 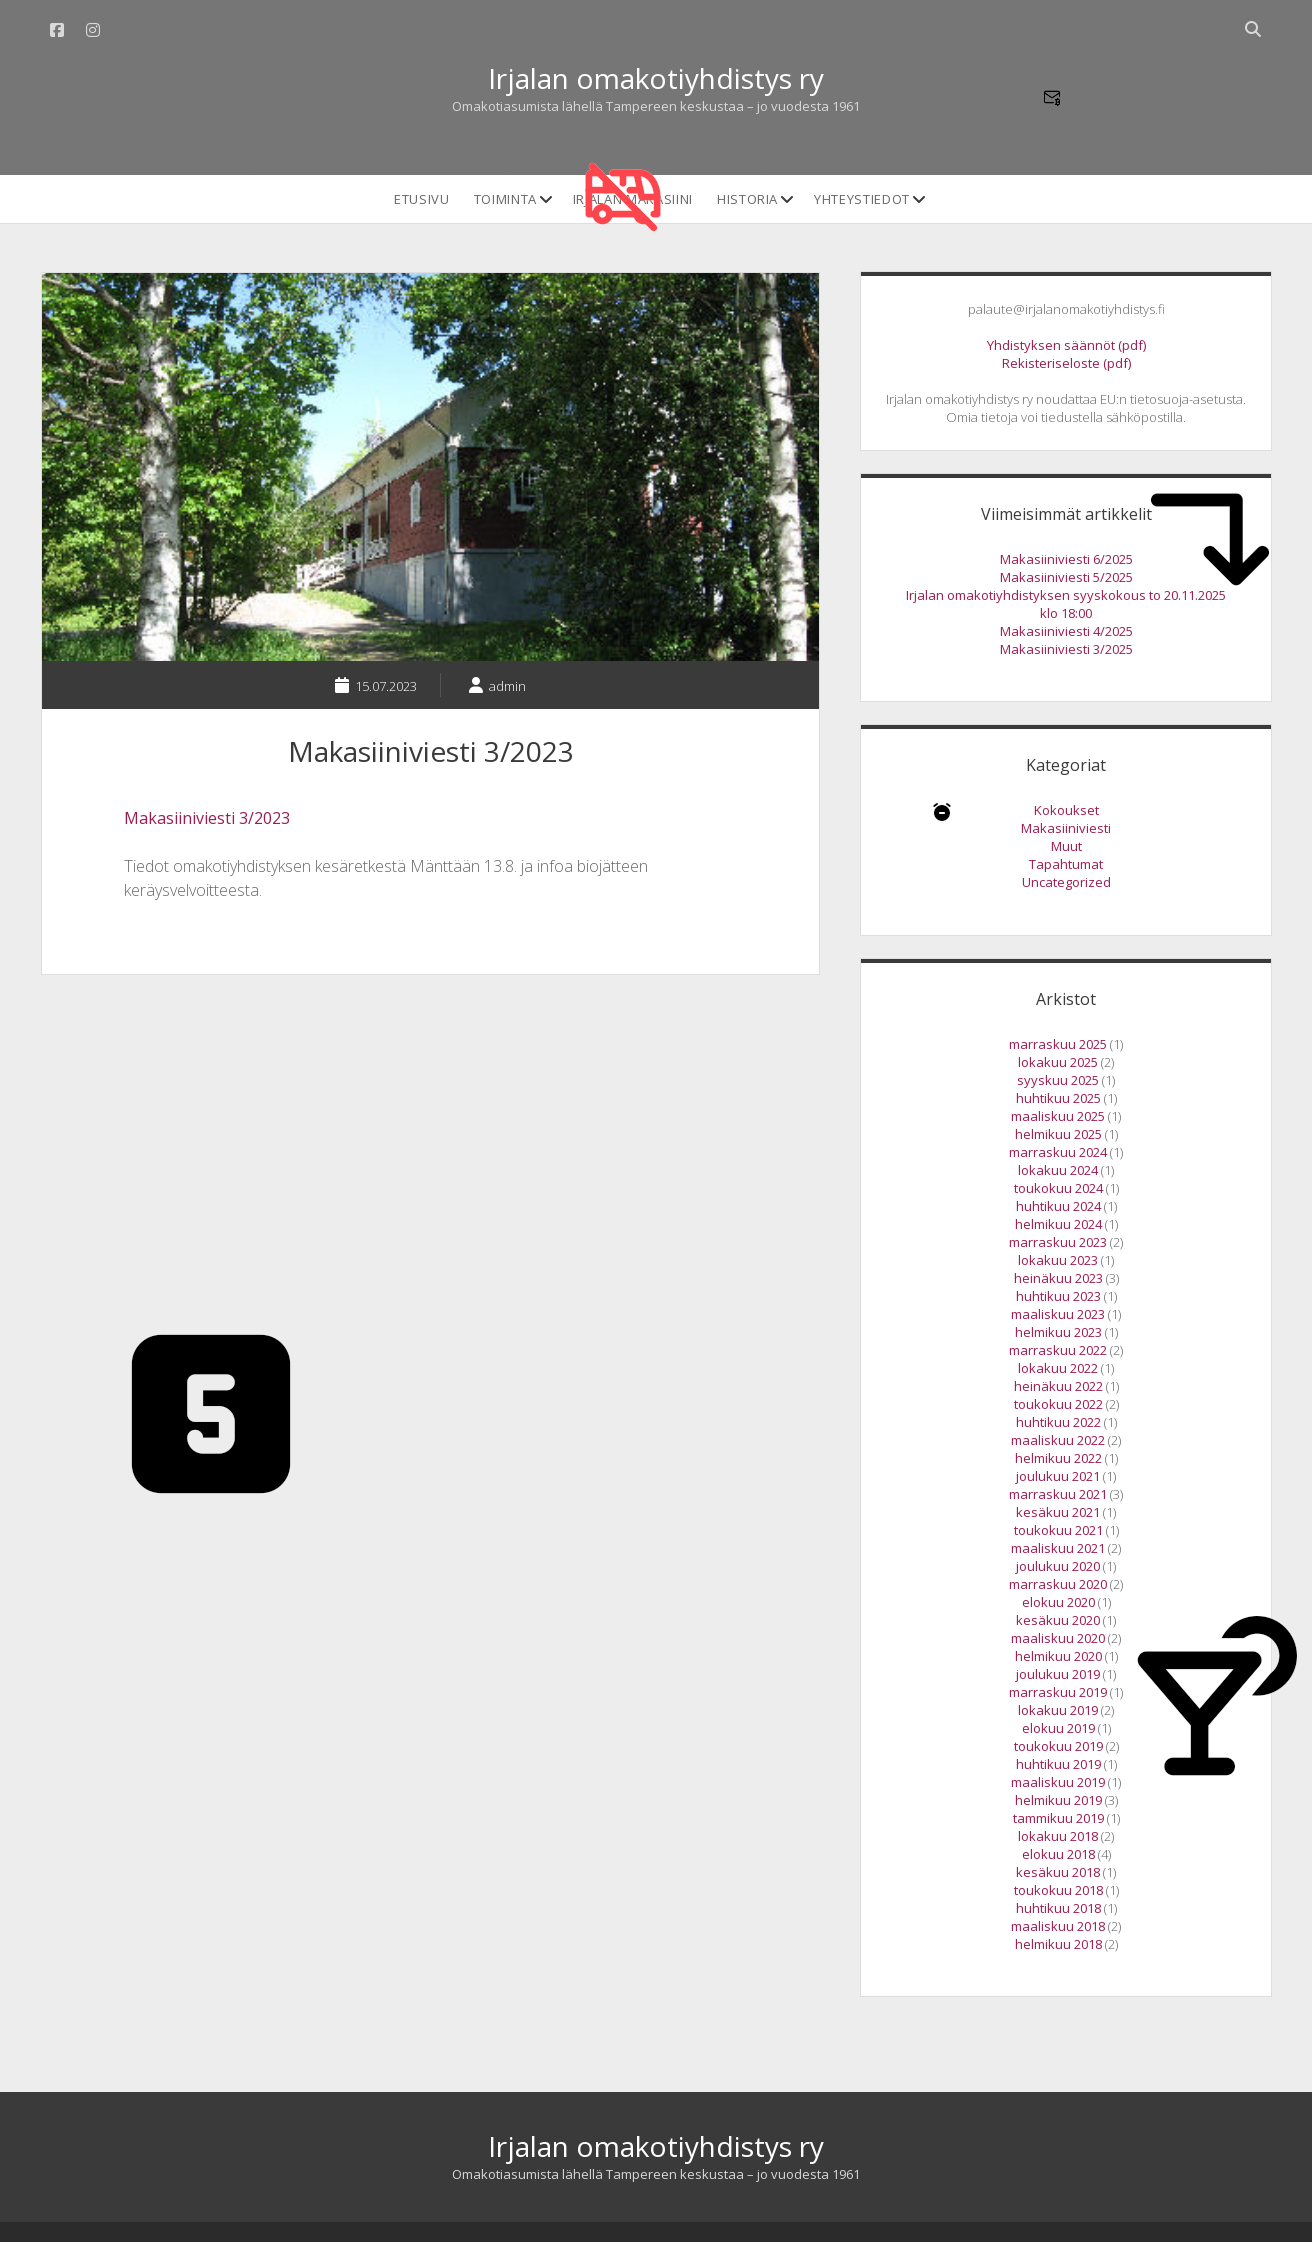 I want to click on bus service unavailable or cancelled, so click(x=623, y=197).